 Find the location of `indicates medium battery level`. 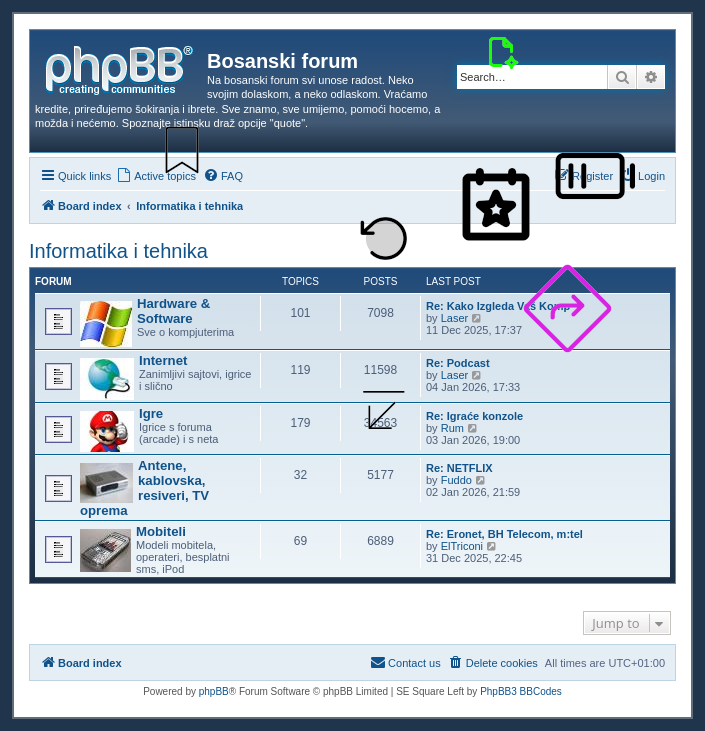

indicates medium battery level is located at coordinates (594, 176).